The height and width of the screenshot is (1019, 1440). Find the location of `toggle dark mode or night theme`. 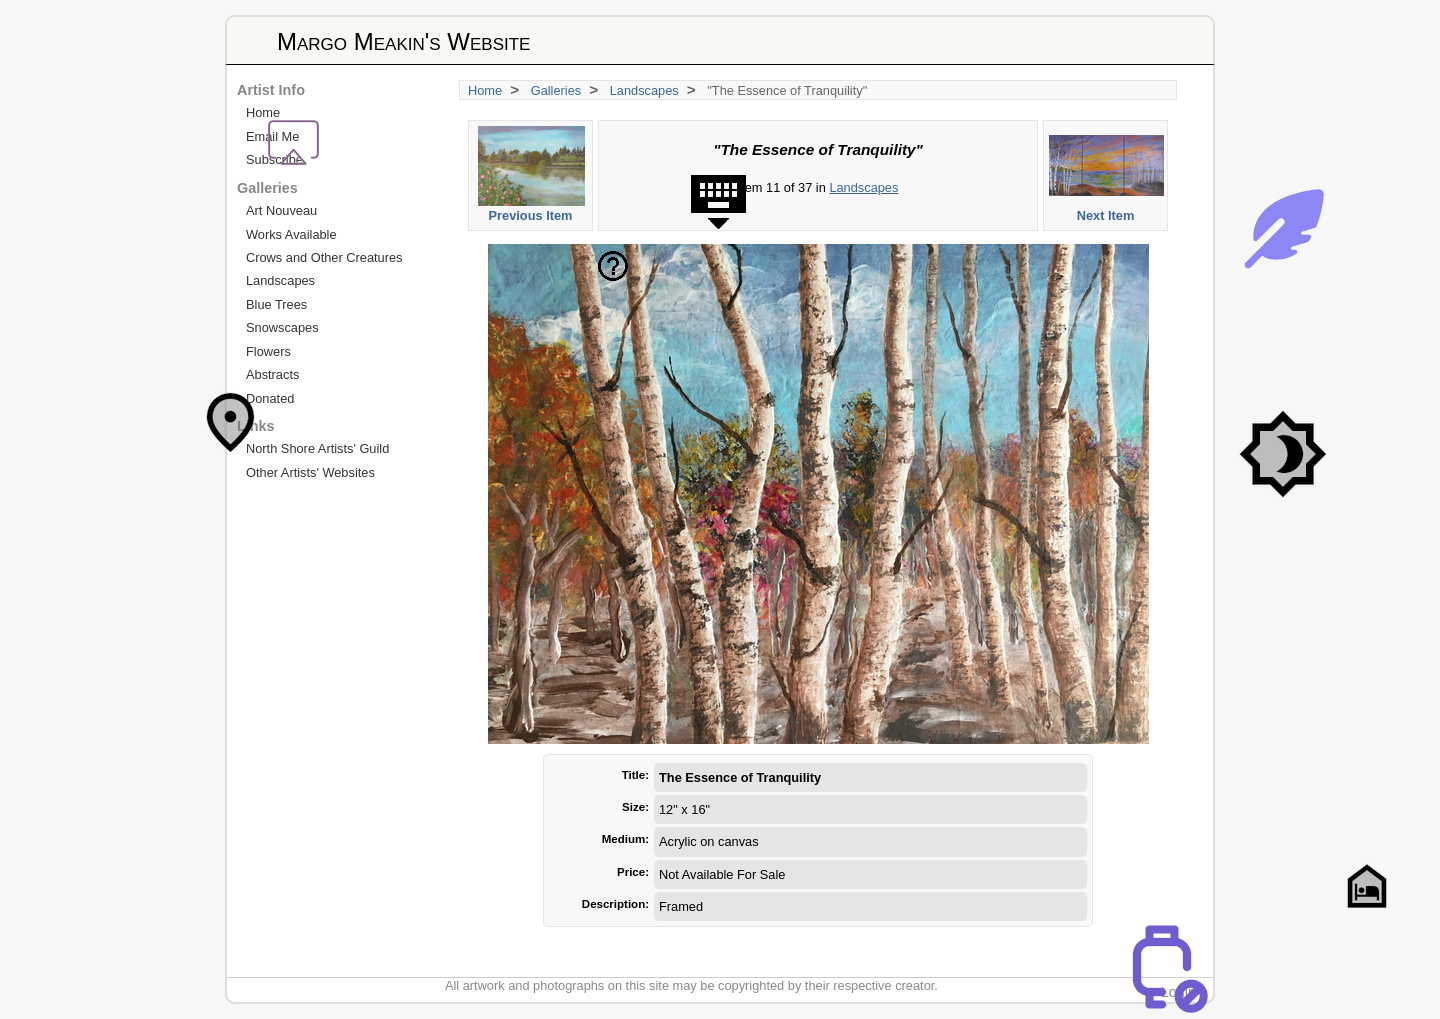

toggle dark mode or night theme is located at coordinates (1283, 454).